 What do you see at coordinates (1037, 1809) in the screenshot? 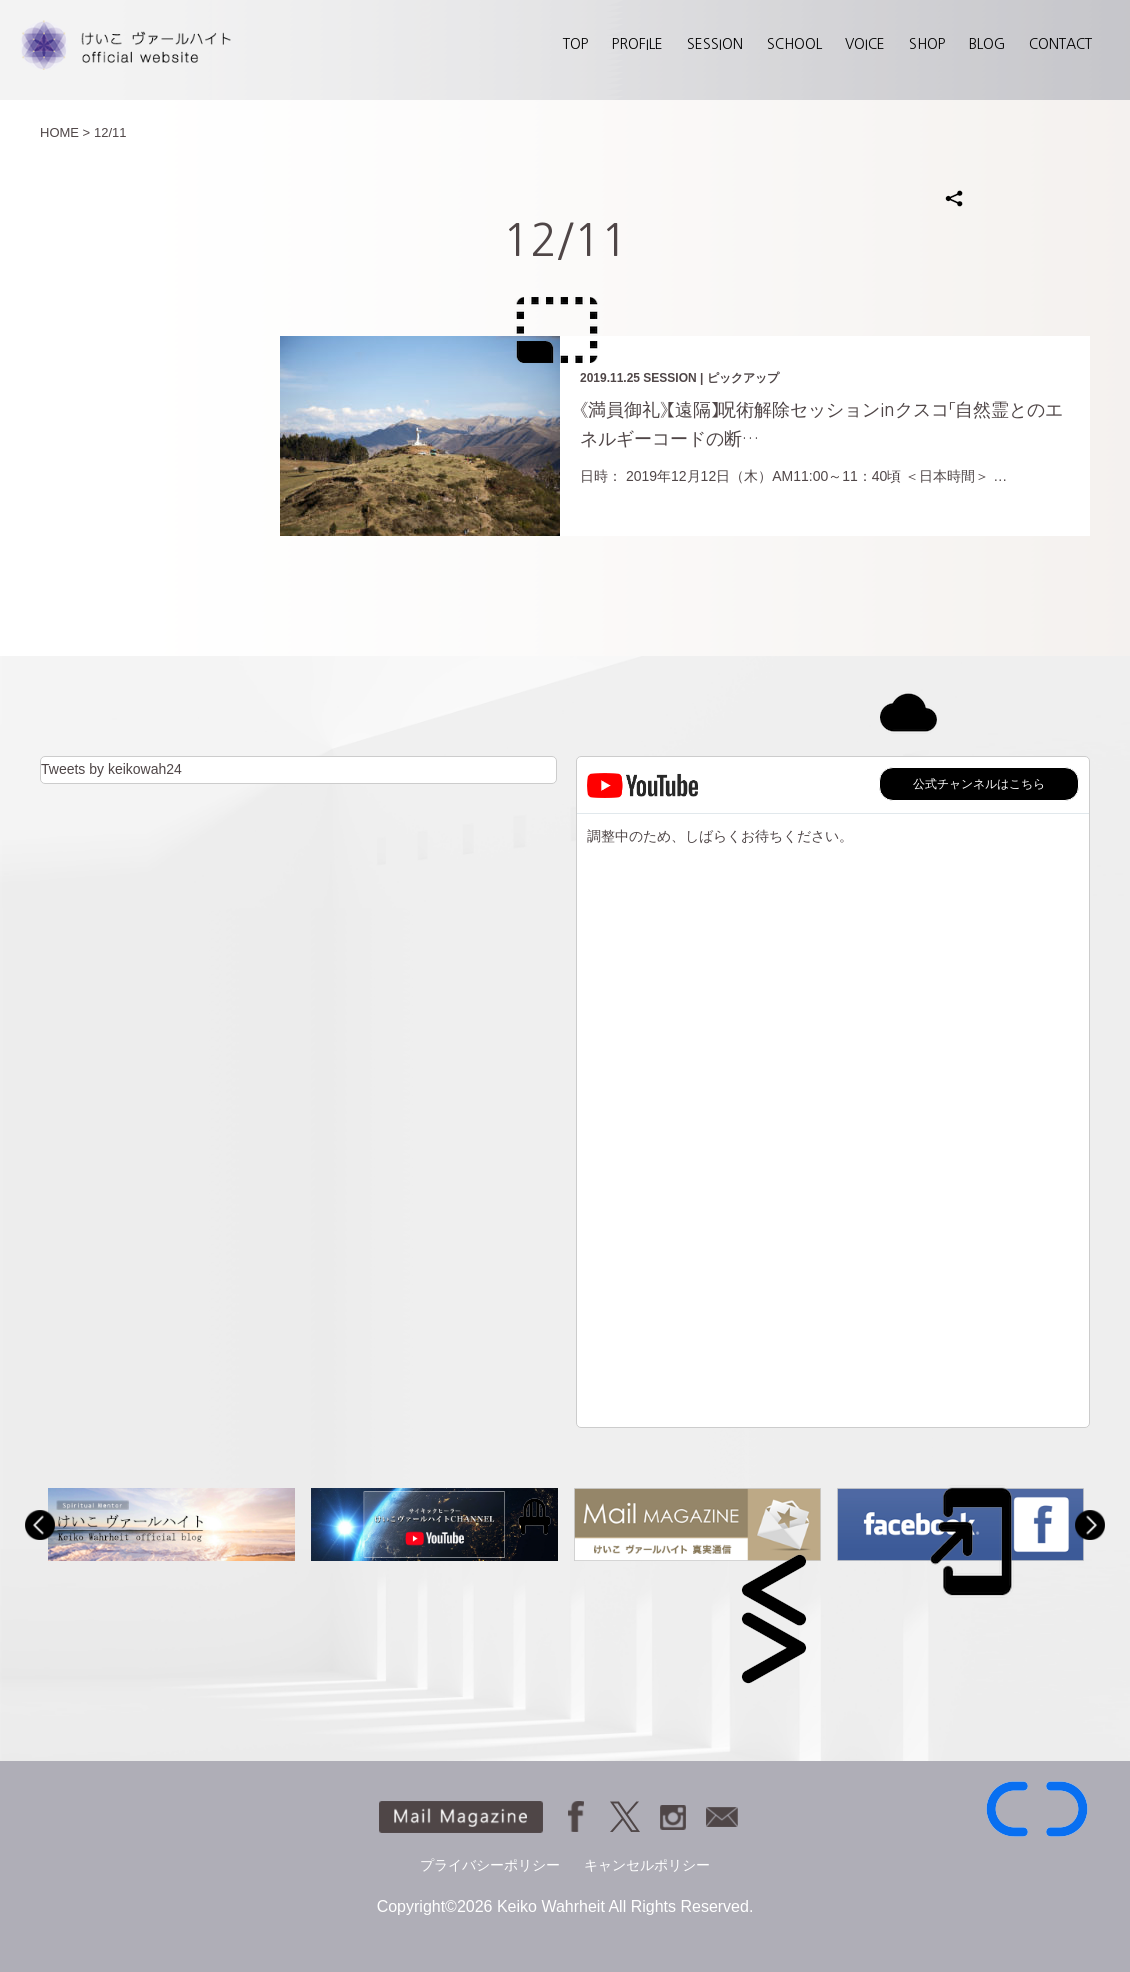
I see `disconnect or unlink connected accounts` at bounding box center [1037, 1809].